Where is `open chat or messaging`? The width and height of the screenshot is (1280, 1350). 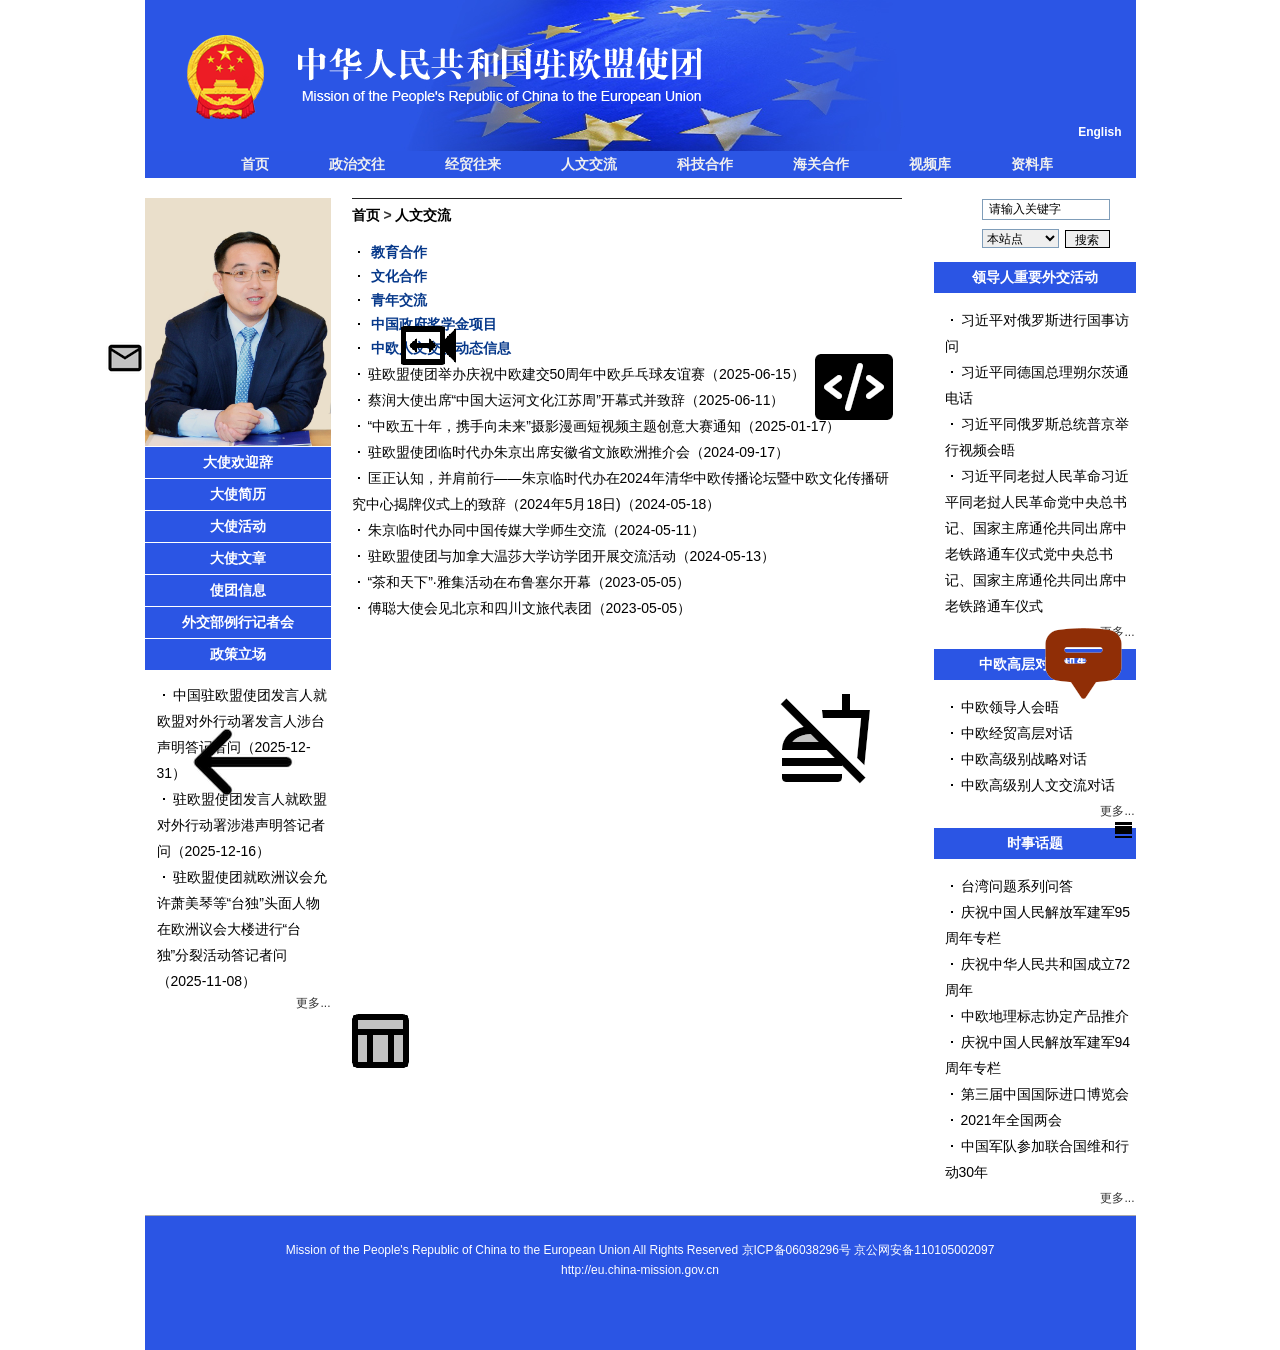
open chat or messaging is located at coordinates (1083, 663).